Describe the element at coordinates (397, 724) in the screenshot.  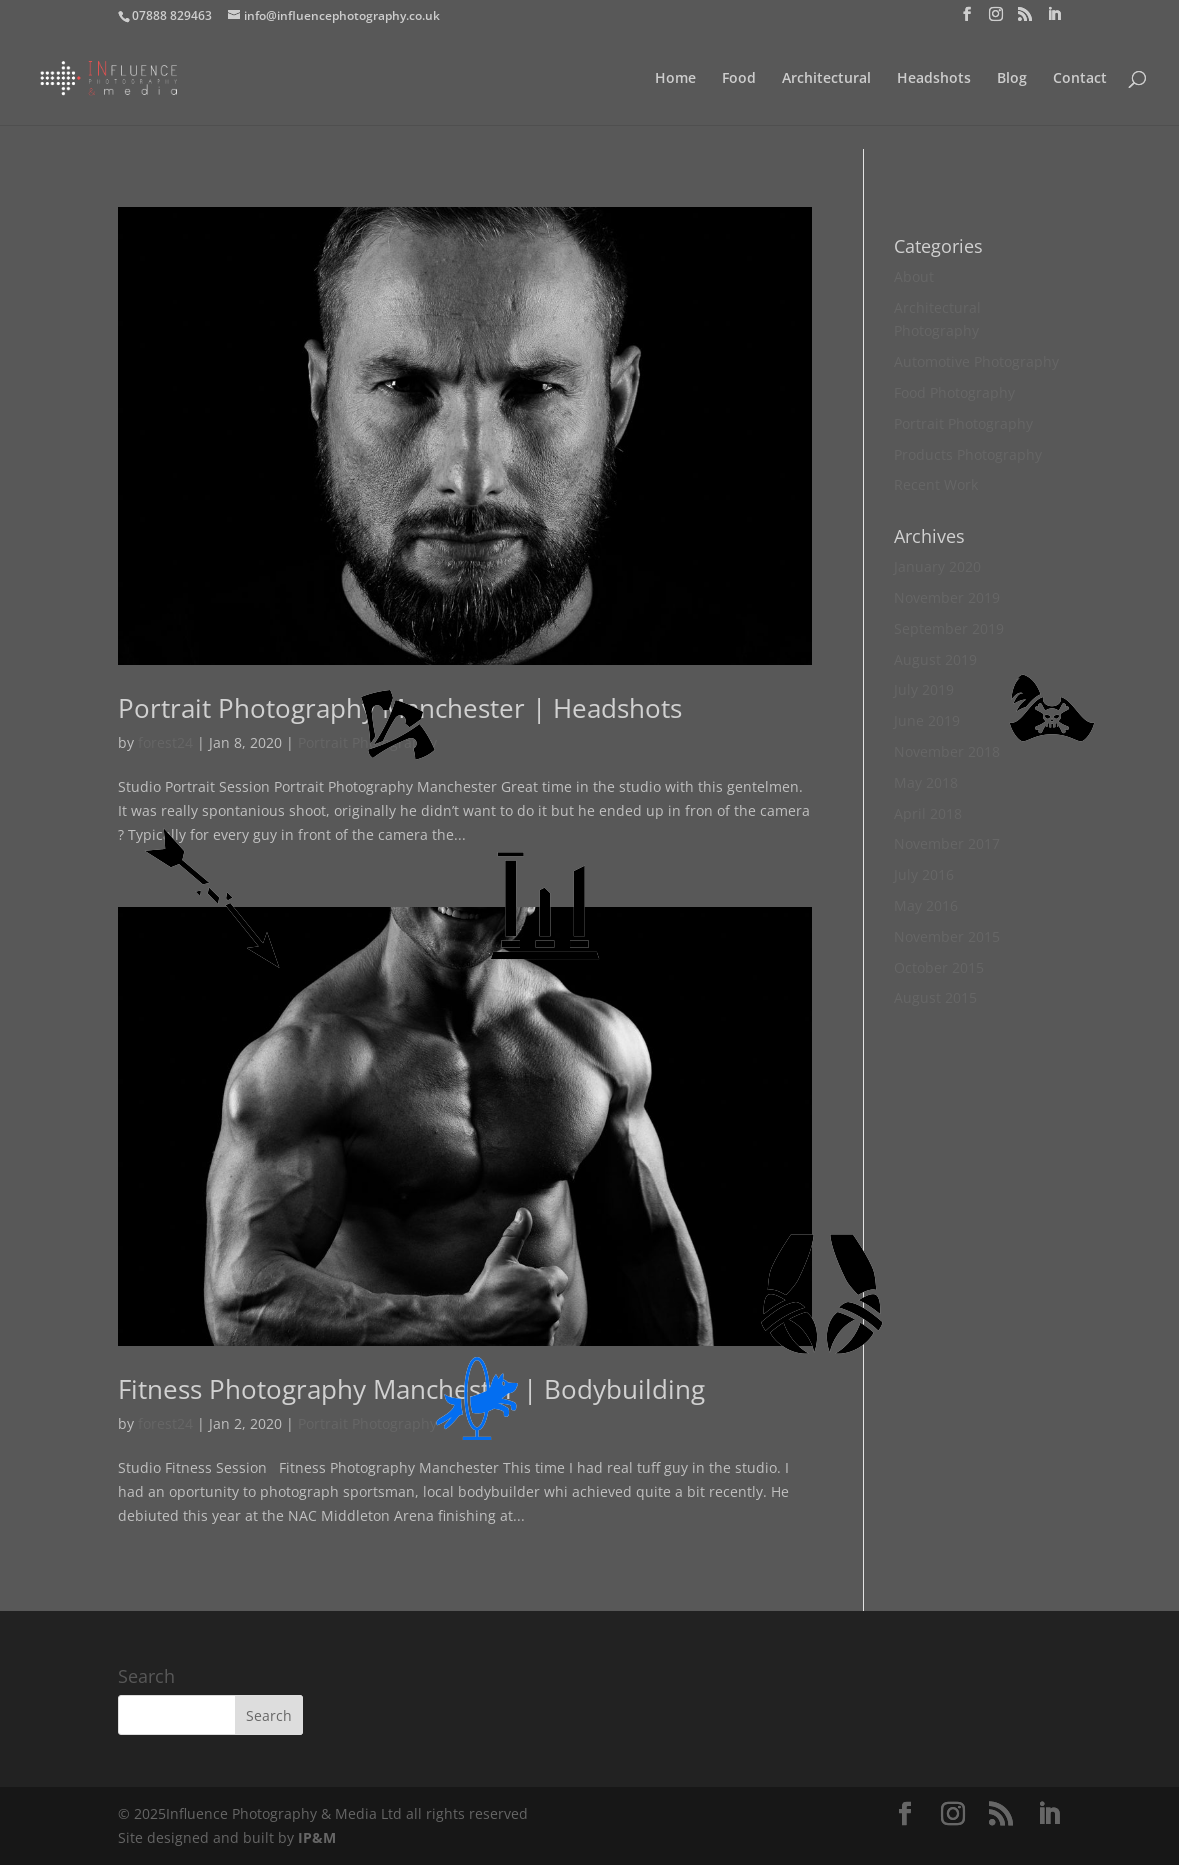
I see `select hatchet or axe weapon type` at that location.